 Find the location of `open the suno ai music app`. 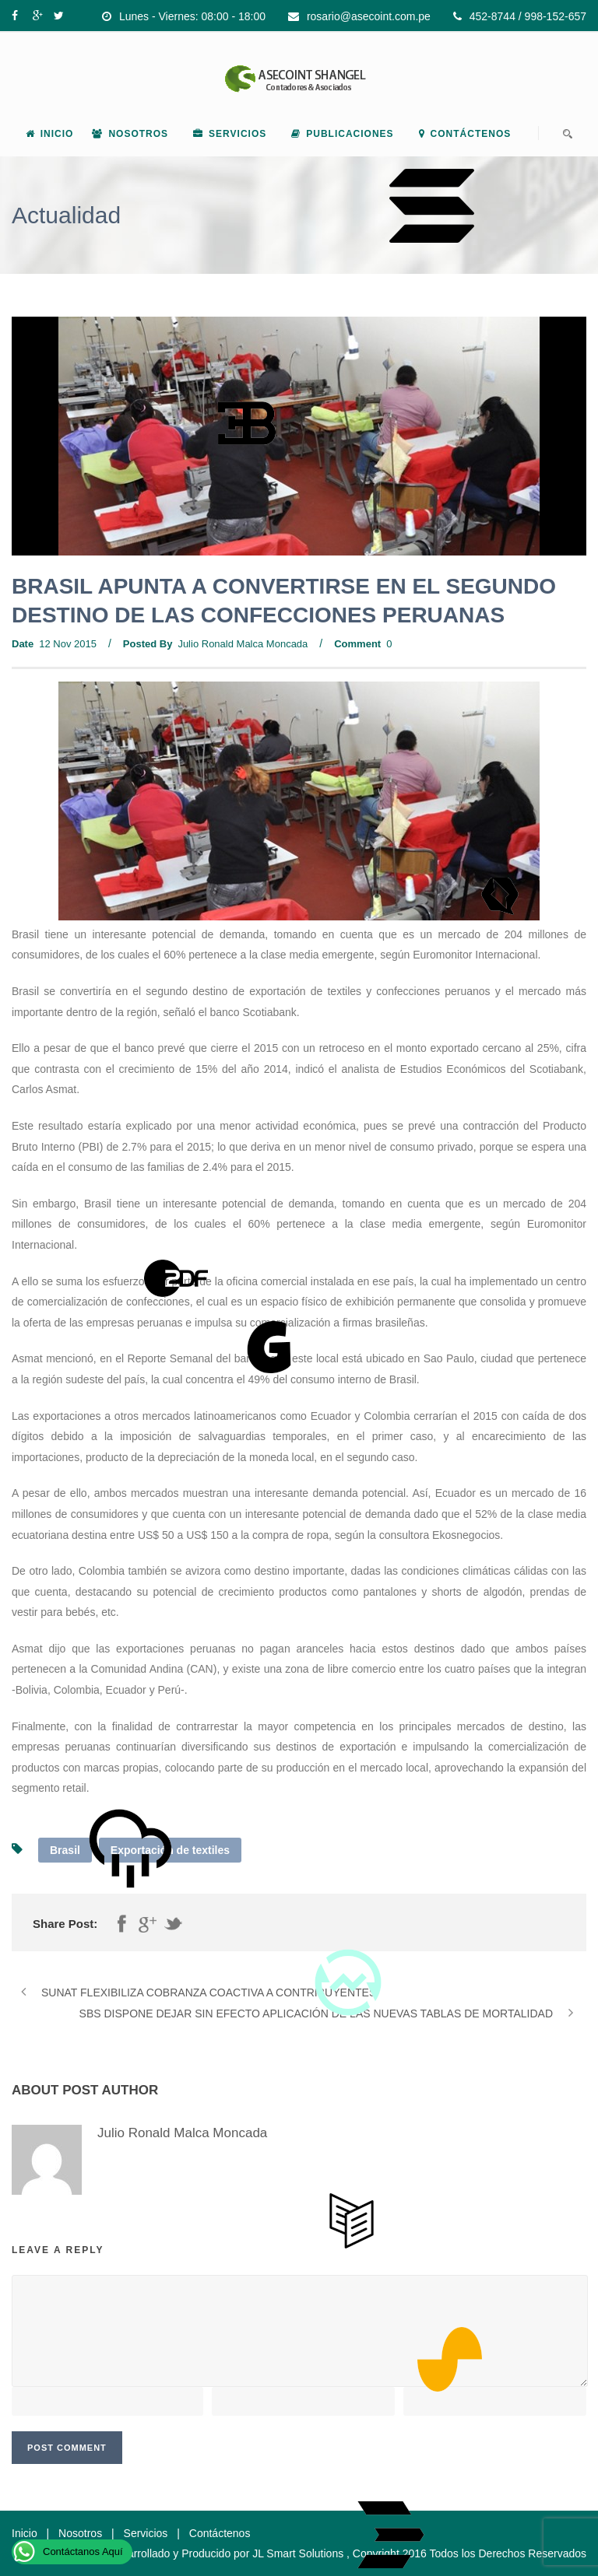

open the suno ai music app is located at coordinates (449, 2359).